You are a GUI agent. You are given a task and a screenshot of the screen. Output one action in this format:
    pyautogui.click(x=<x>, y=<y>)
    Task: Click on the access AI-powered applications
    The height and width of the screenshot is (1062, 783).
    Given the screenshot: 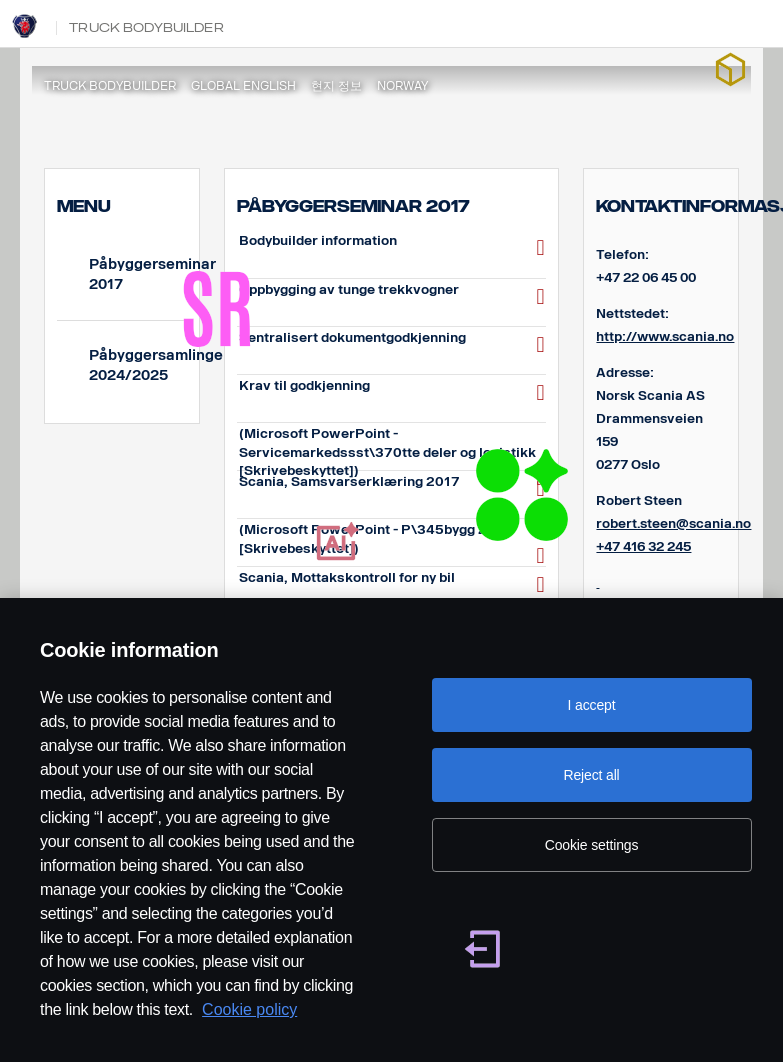 What is the action you would take?
    pyautogui.click(x=522, y=495)
    